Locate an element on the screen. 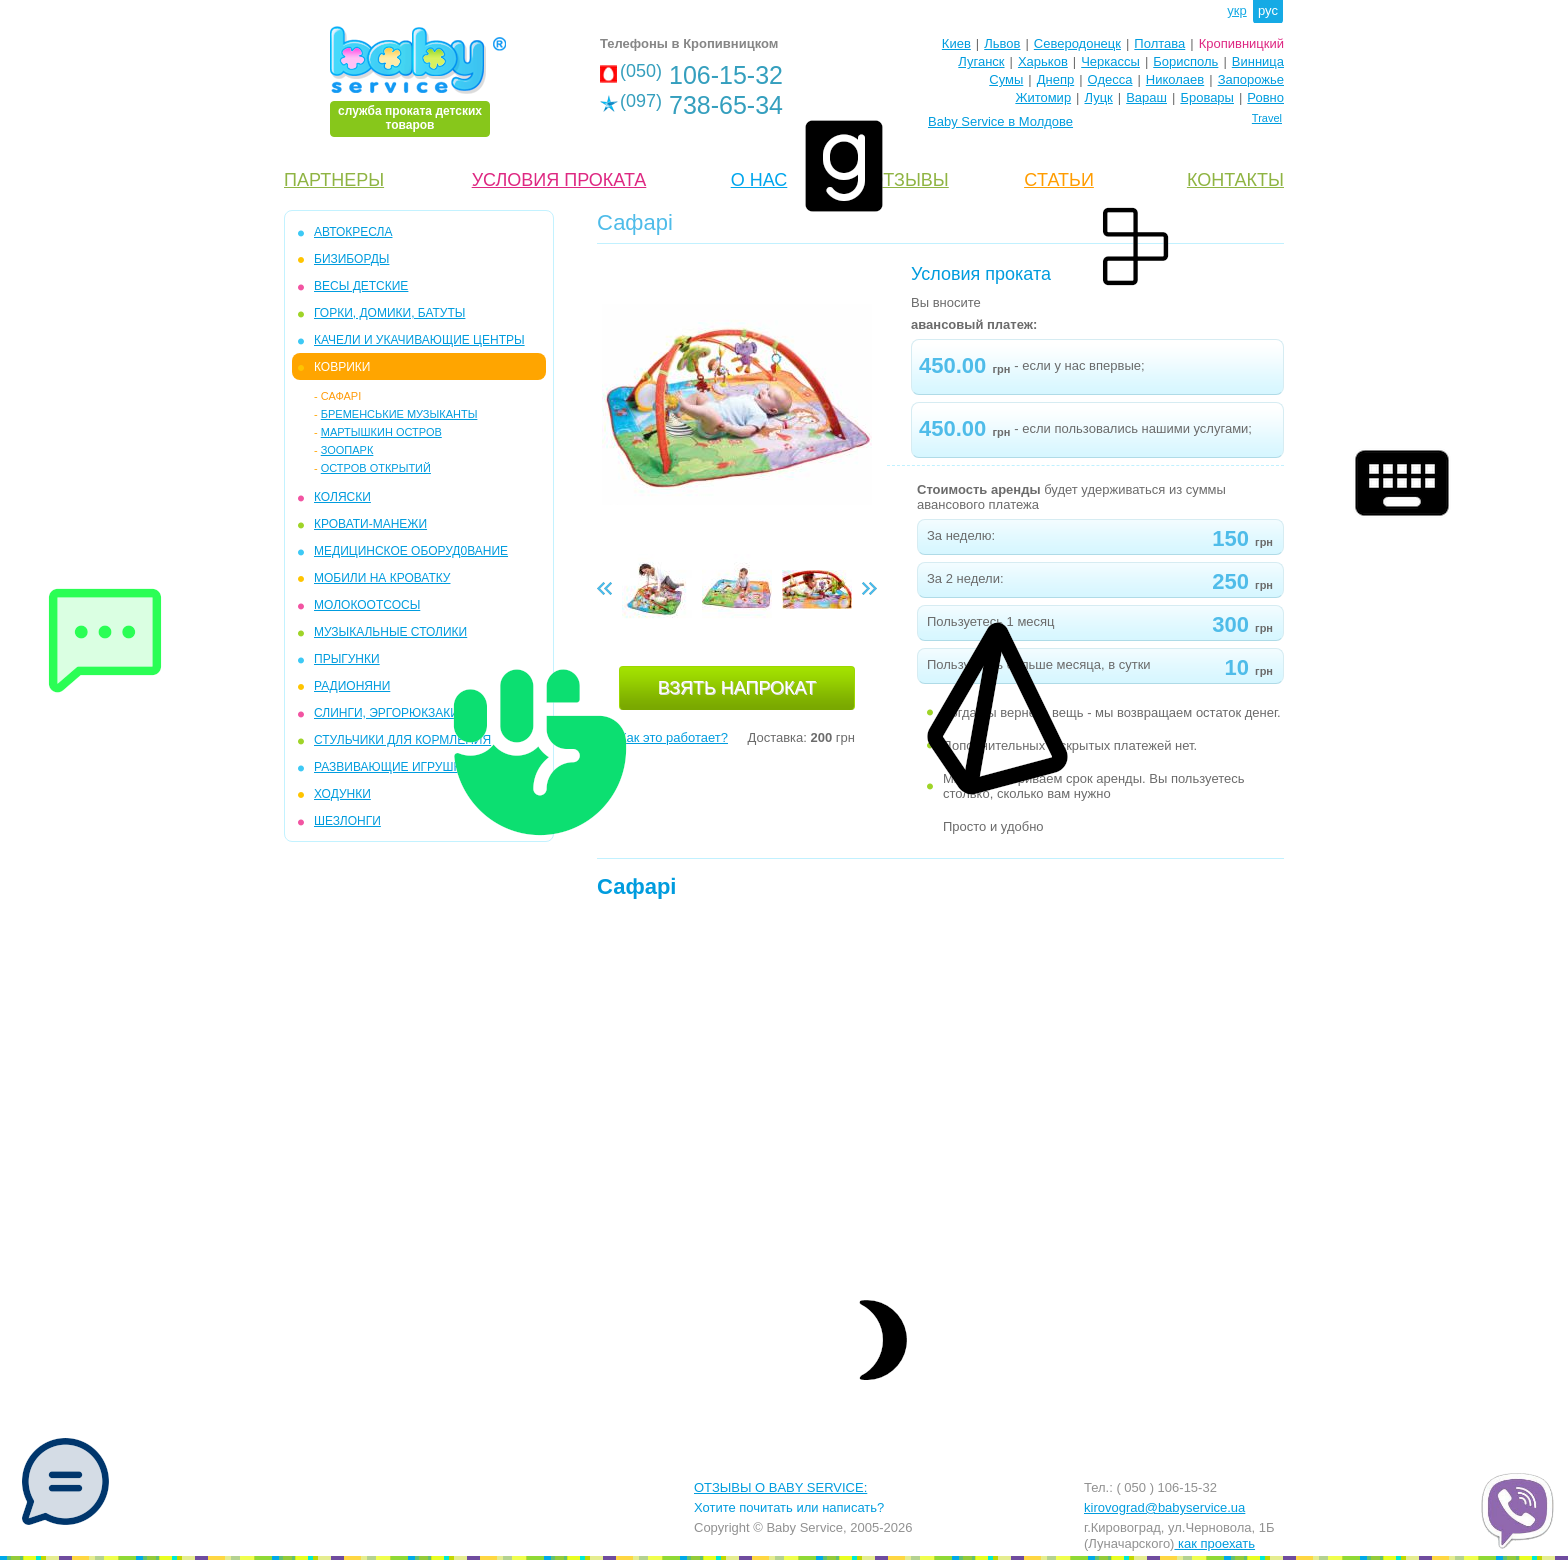 This screenshot has height=1560, width=1568. prisma database ORM logo is located at coordinates (997, 708).